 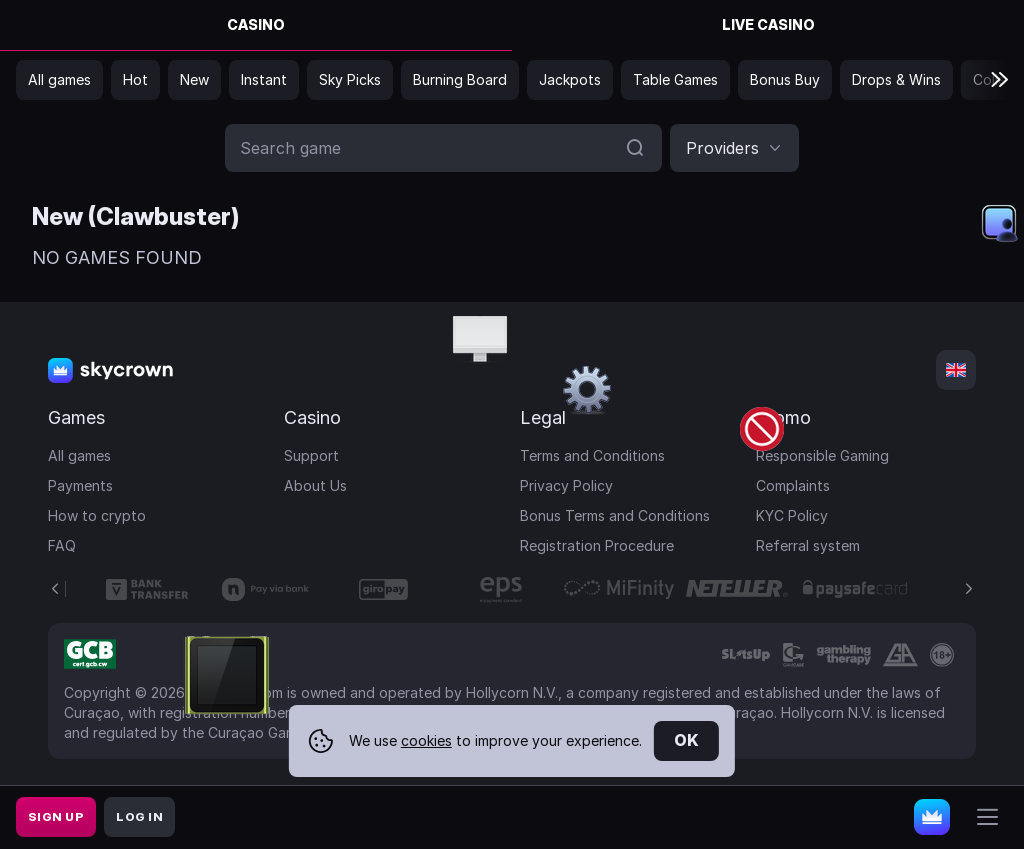 What do you see at coordinates (586, 390) in the screenshot?
I see `access automator service settings` at bounding box center [586, 390].